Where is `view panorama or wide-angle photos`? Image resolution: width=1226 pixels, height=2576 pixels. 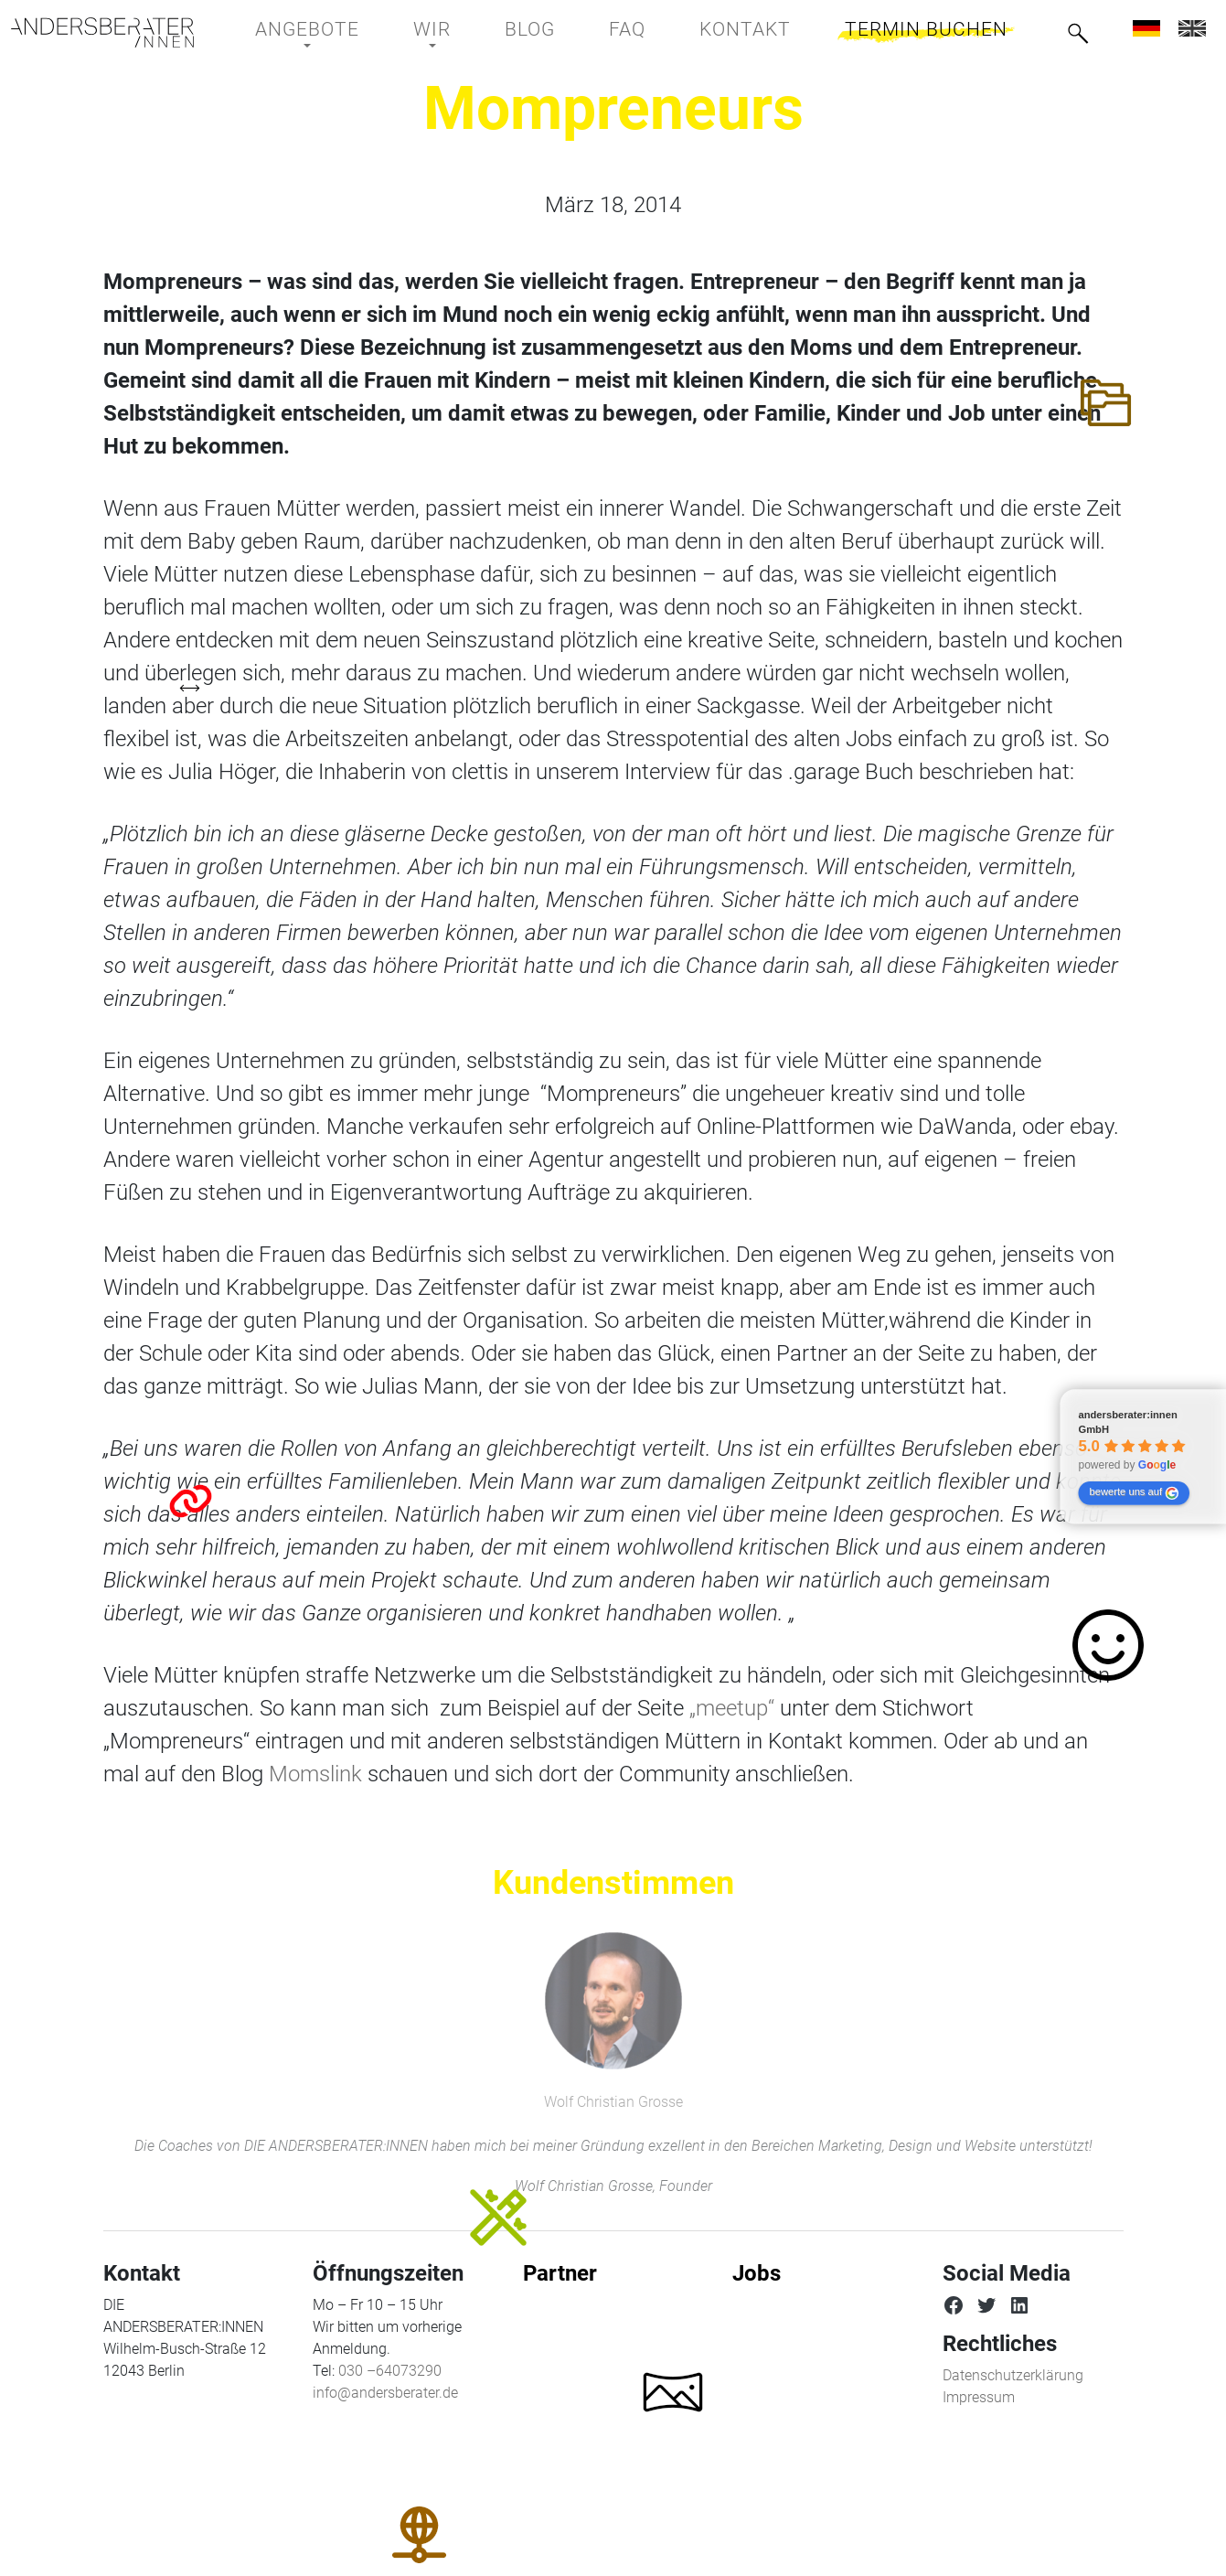 view panorama or wide-angle photos is located at coordinates (673, 2392).